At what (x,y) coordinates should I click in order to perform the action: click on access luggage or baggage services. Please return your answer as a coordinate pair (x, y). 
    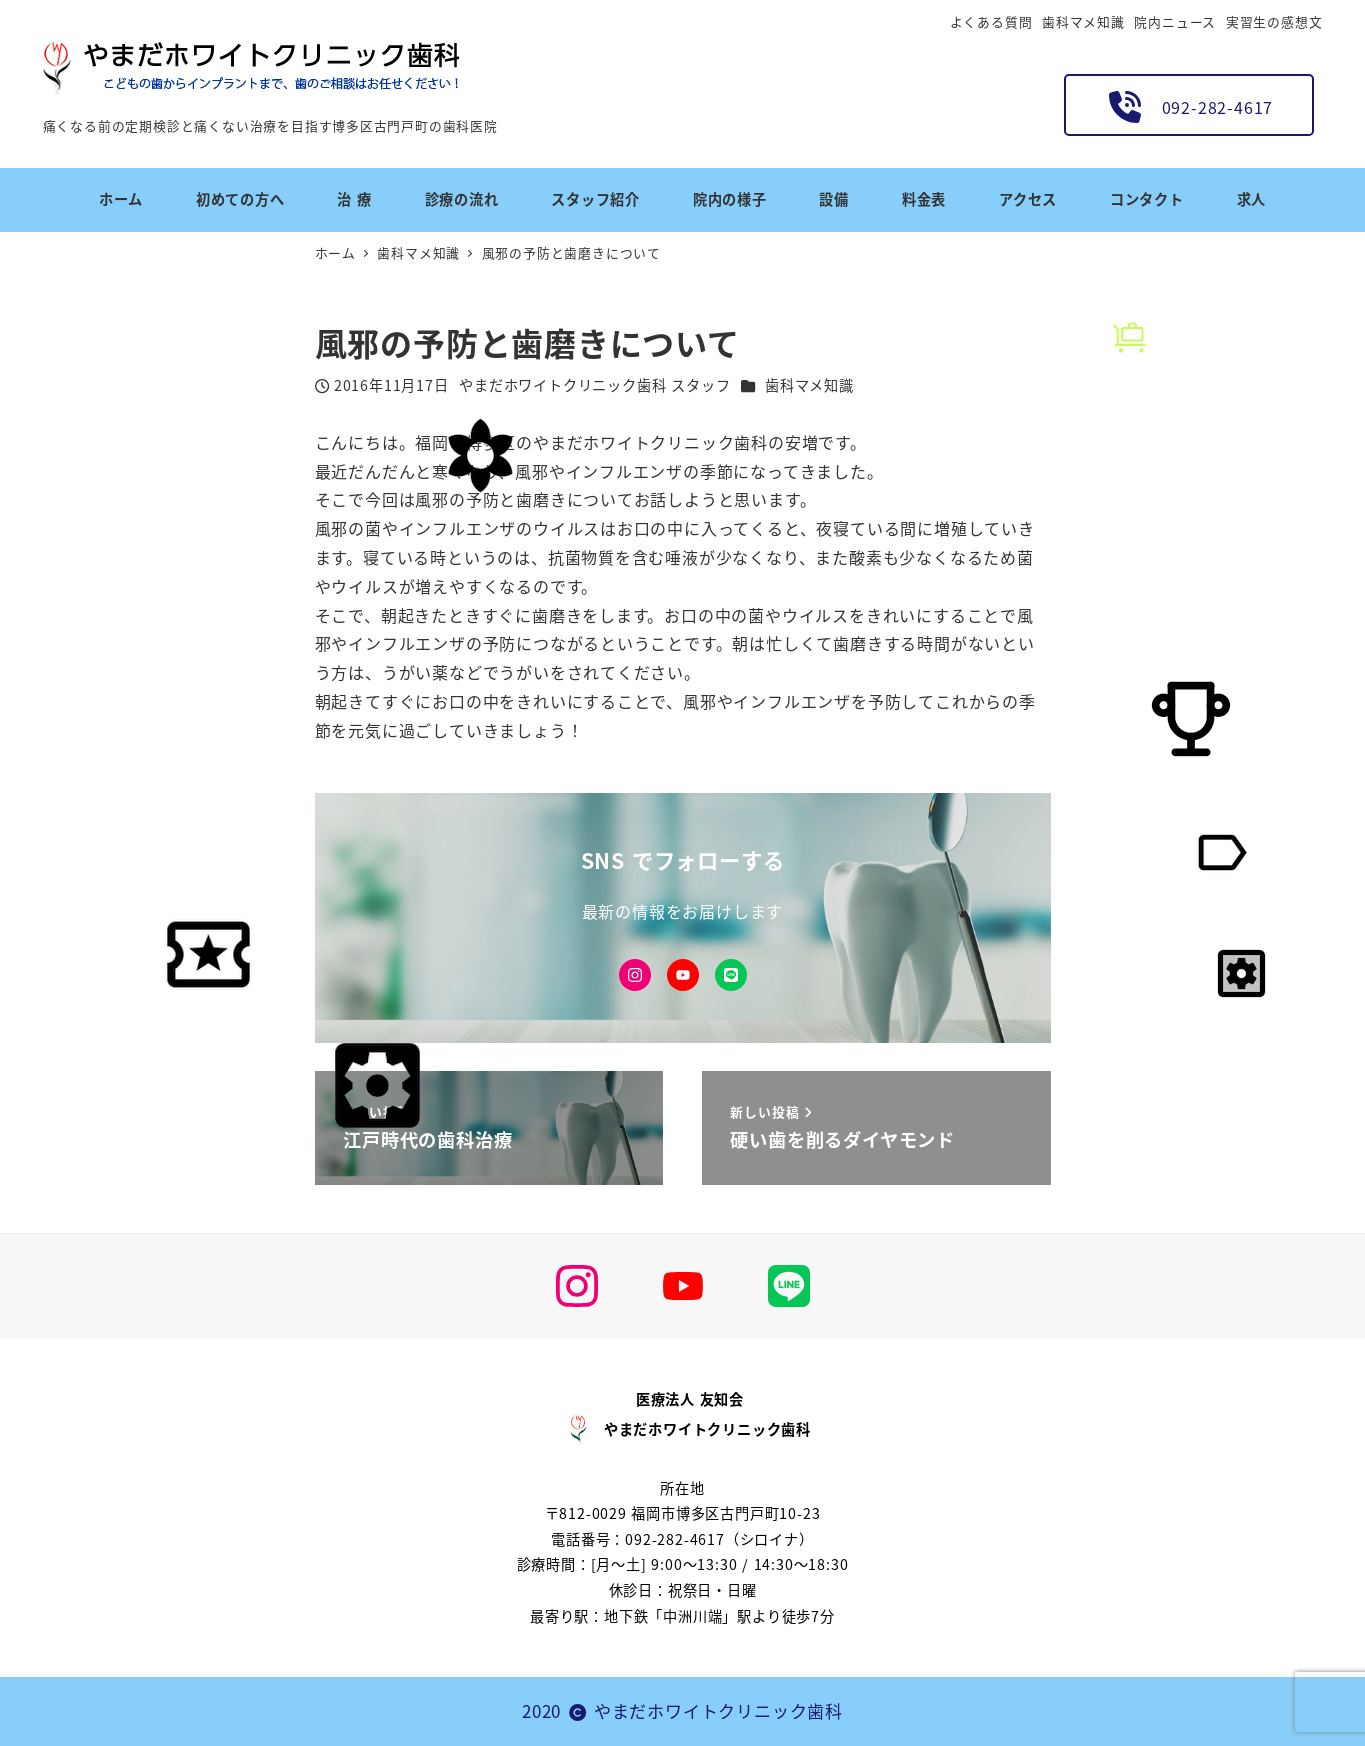
    Looking at the image, I should click on (1129, 337).